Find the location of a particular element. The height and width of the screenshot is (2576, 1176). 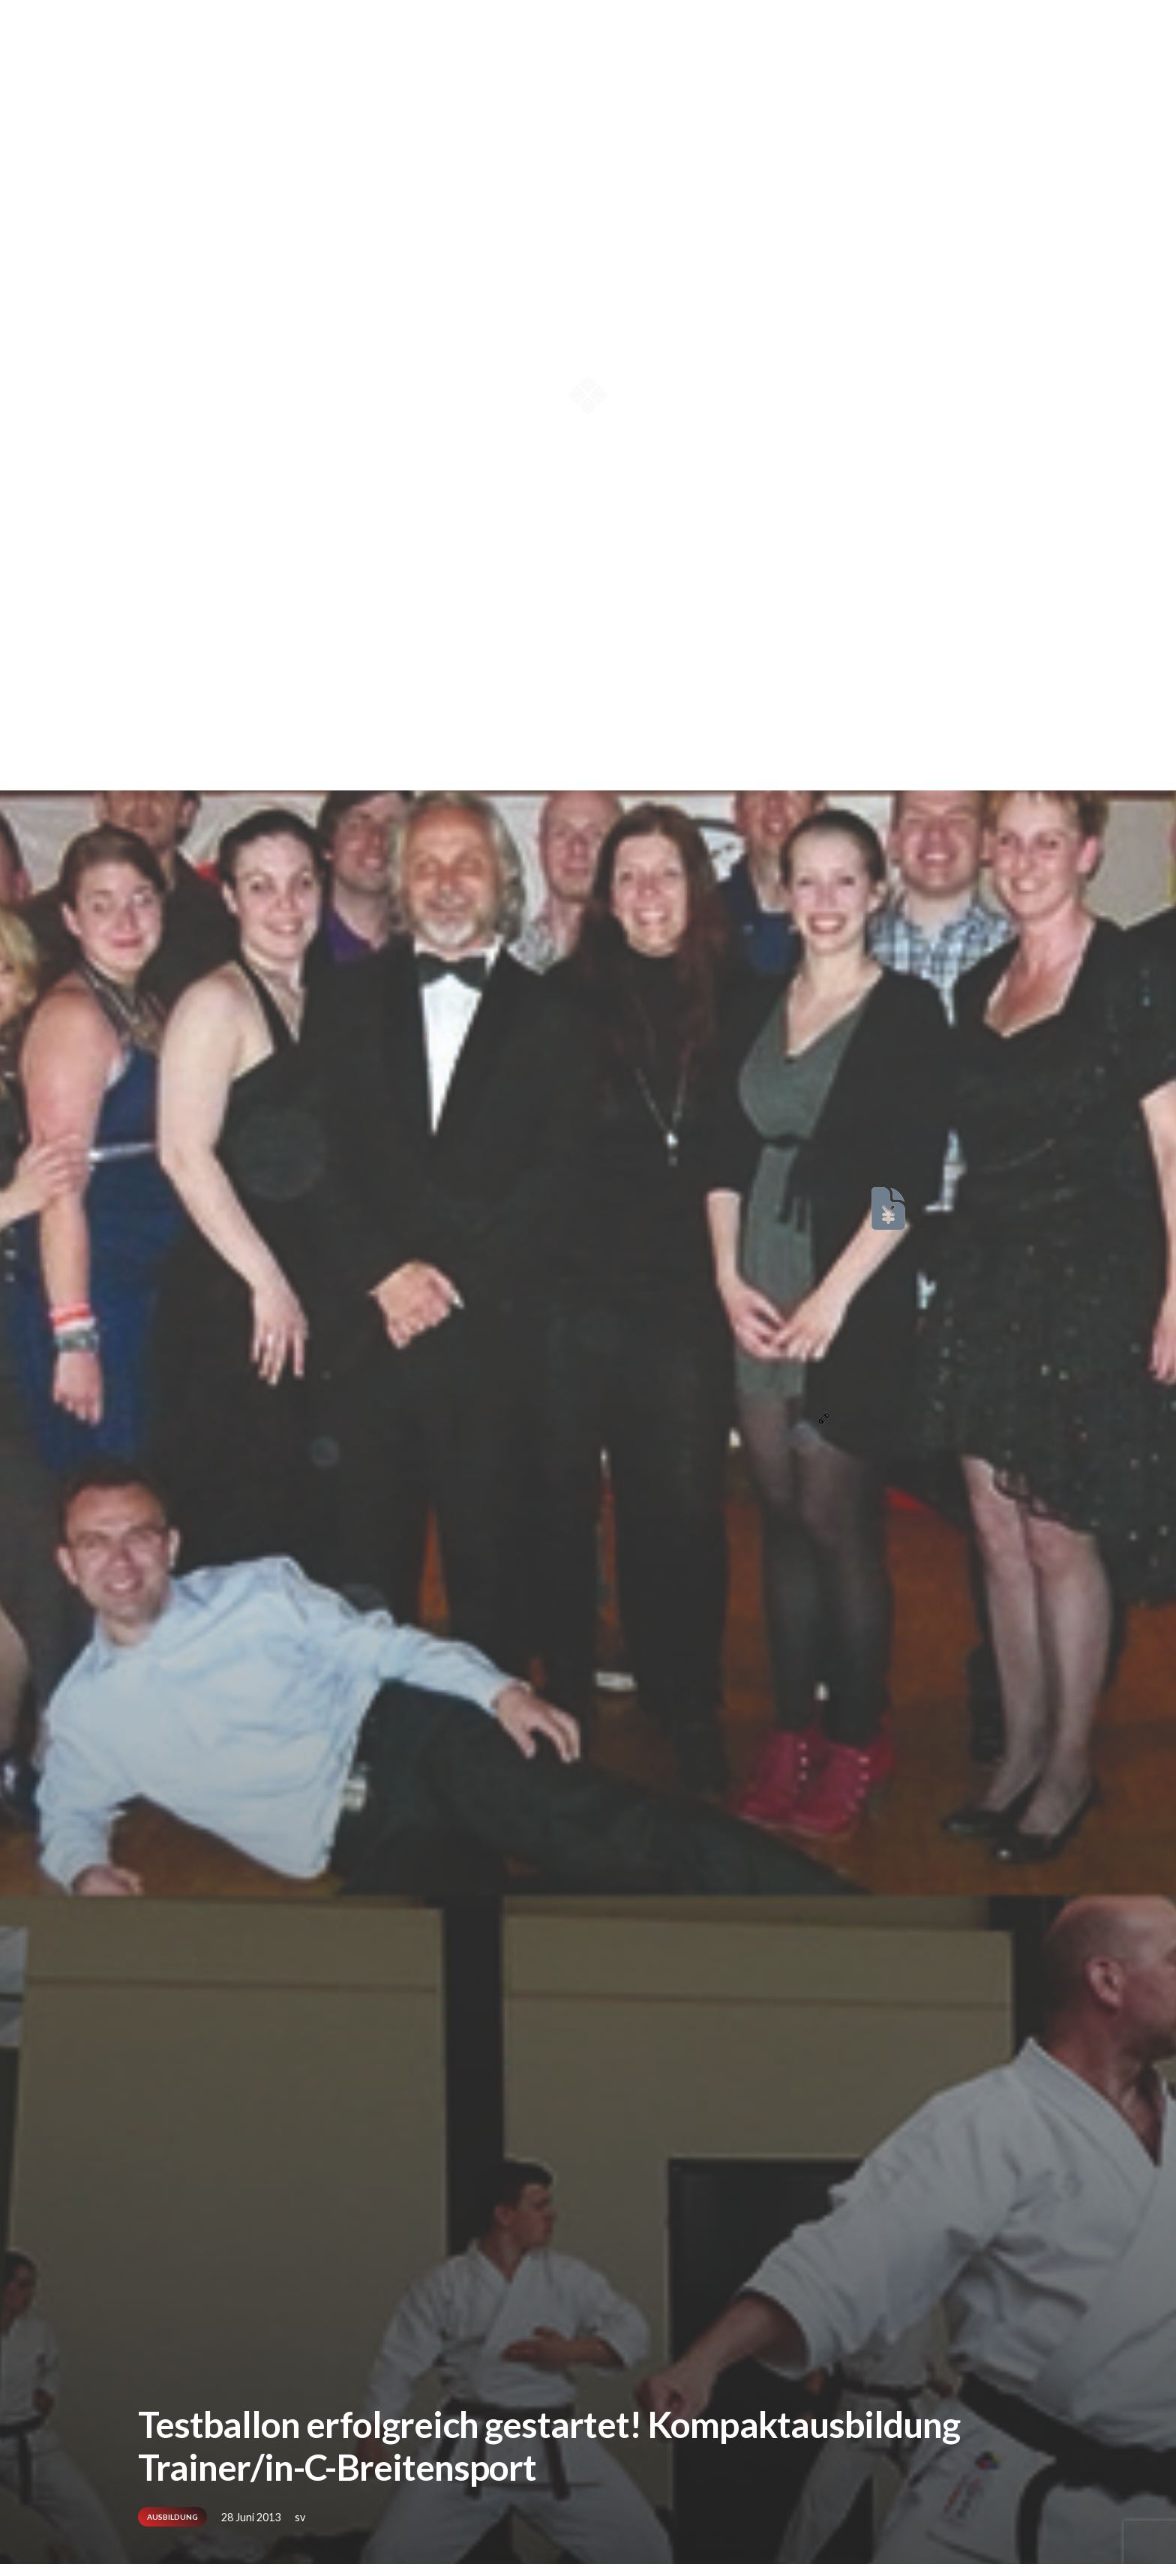

edit content or settings is located at coordinates (824, 1418).